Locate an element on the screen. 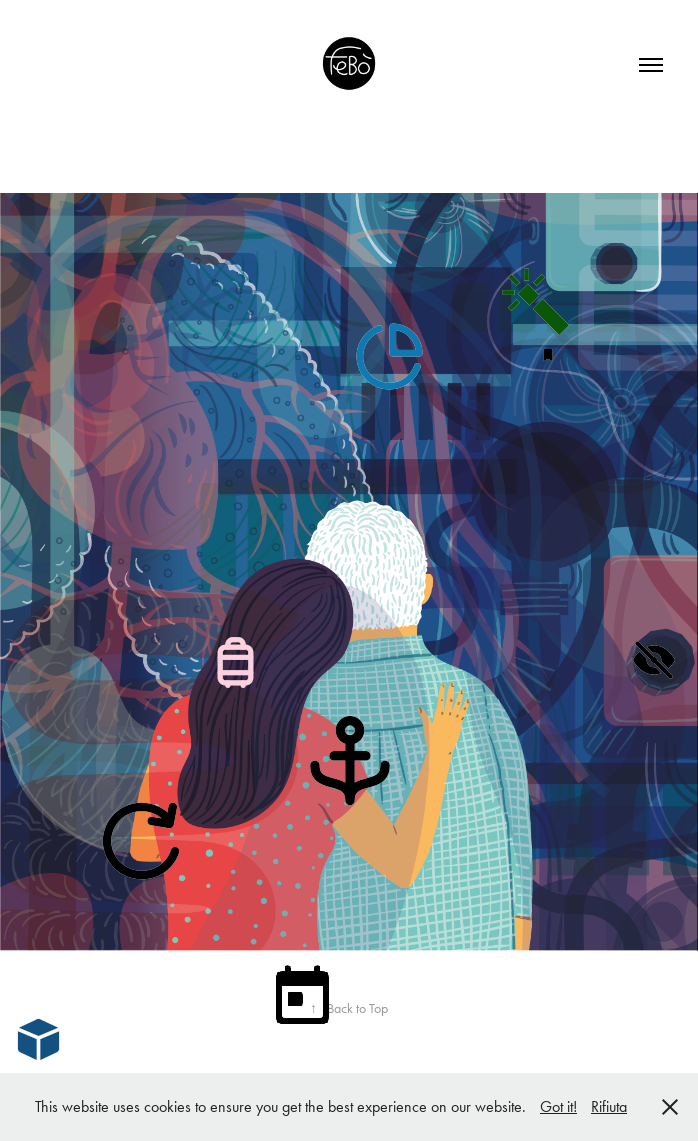 The height and width of the screenshot is (1141, 698). hide password or sensitive content is located at coordinates (654, 660).